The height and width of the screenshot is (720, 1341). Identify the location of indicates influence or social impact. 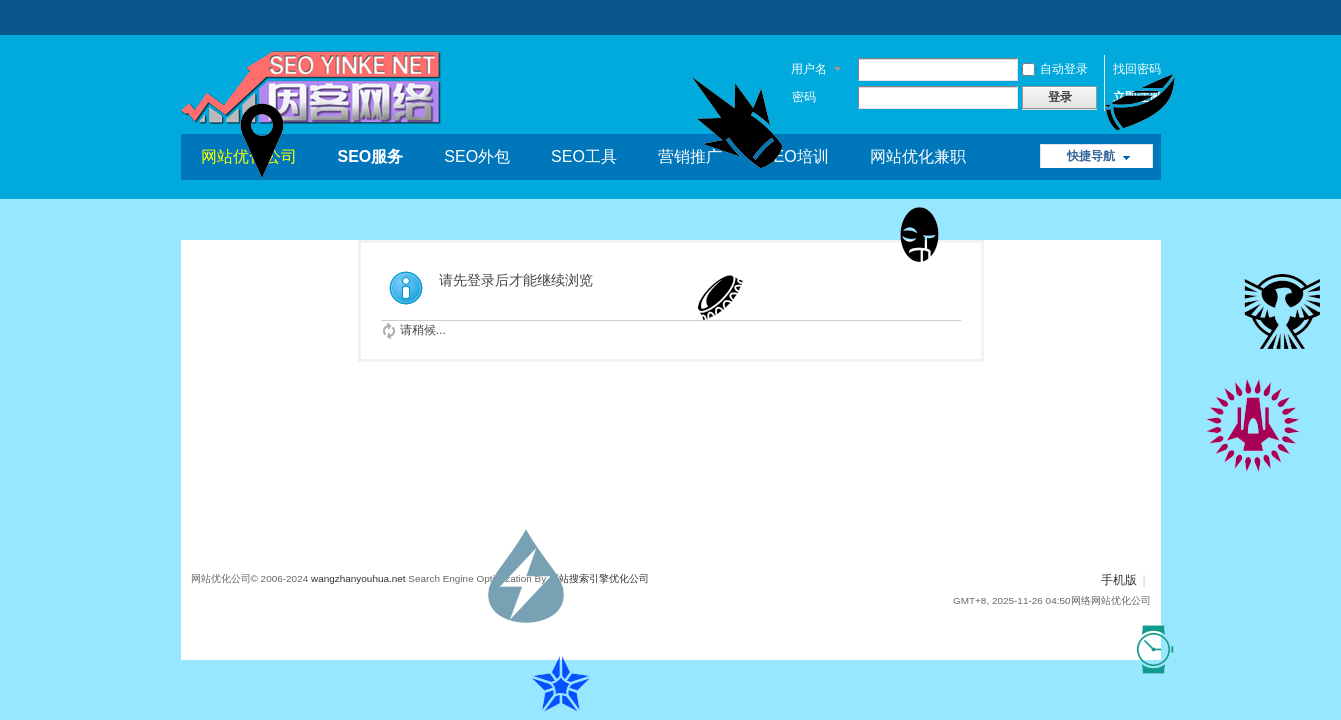
(736, 122).